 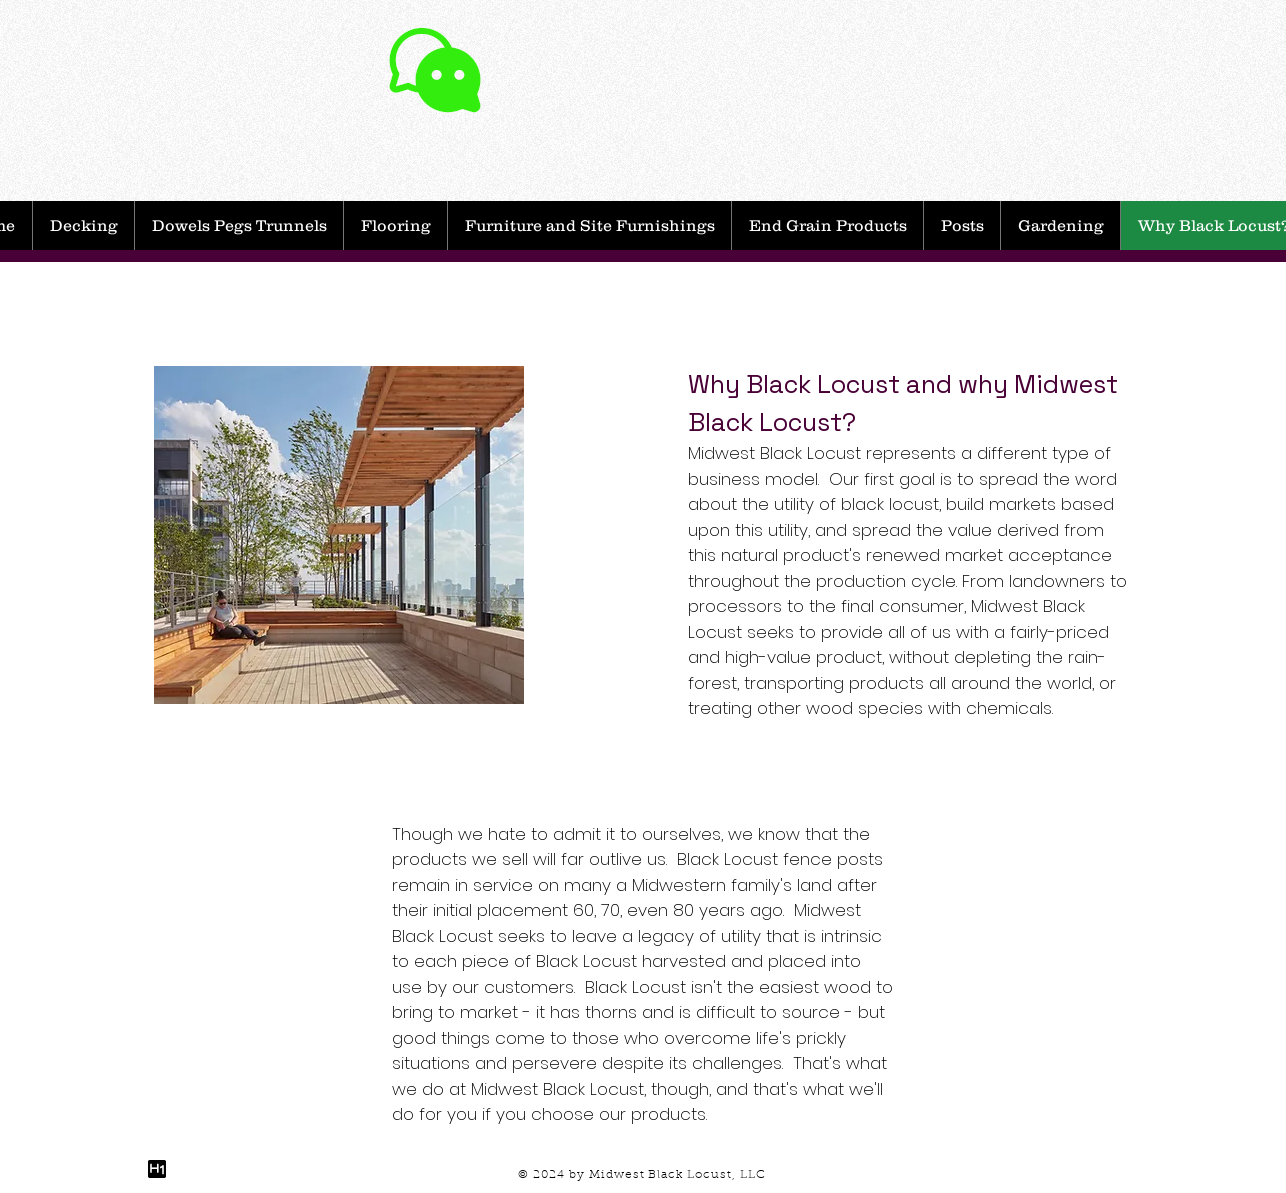 What do you see at coordinates (435, 70) in the screenshot?
I see `open wechat messaging app` at bounding box center [435, 70].